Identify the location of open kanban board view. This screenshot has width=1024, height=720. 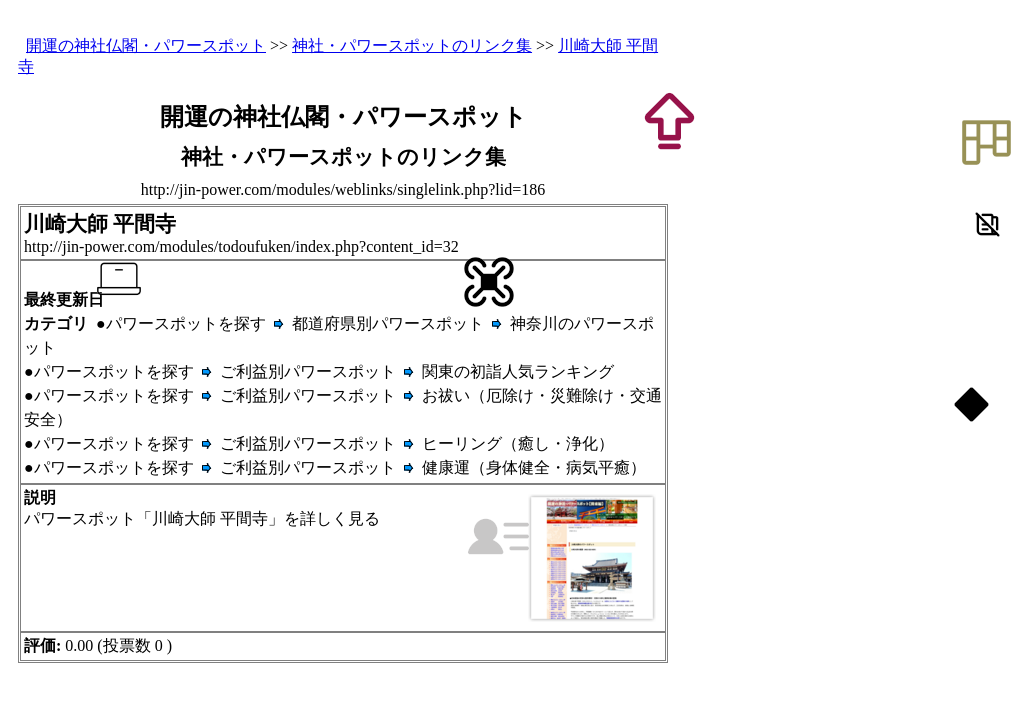
(986, 140).